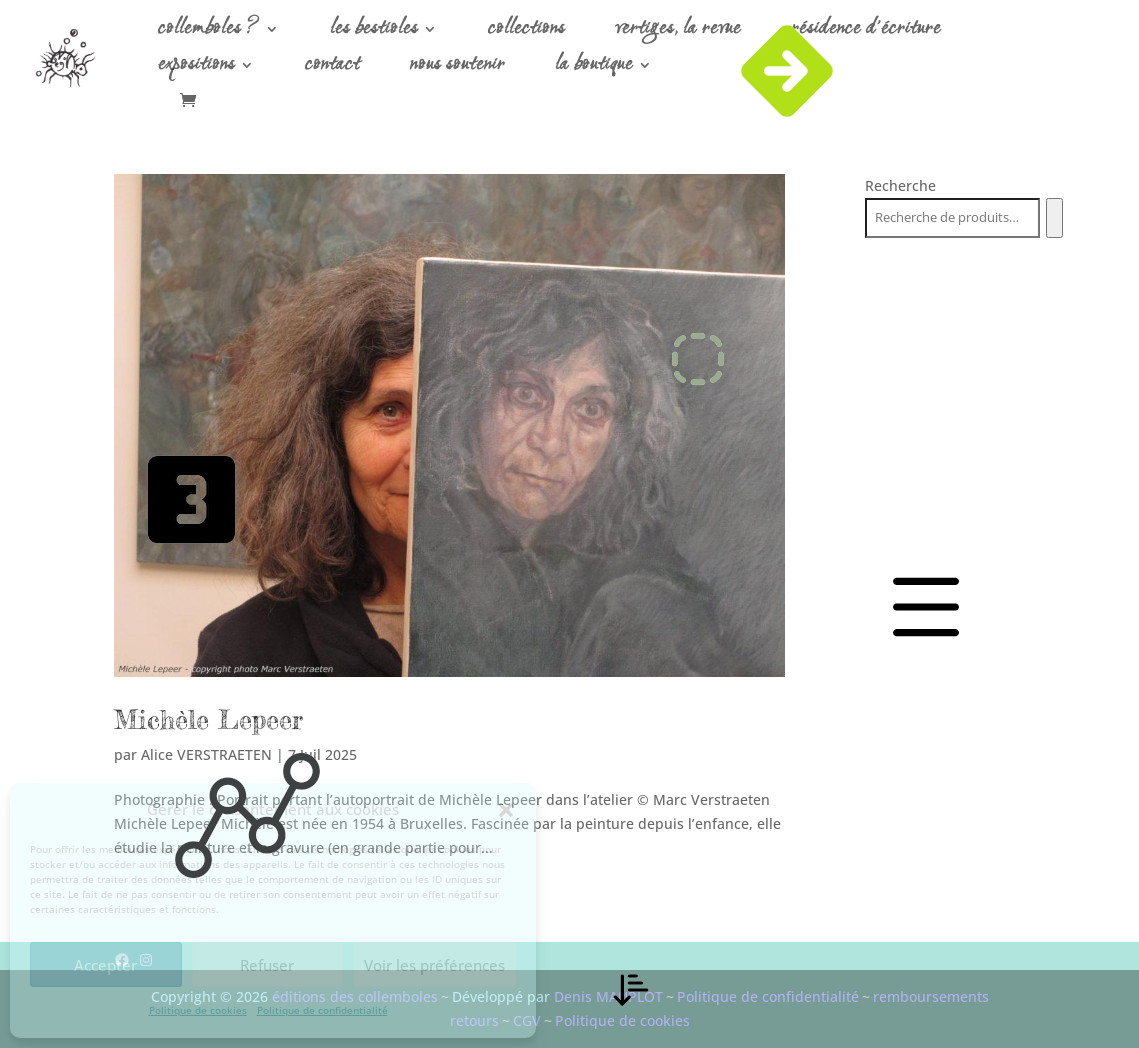  I want to click on sort items from smallest to largest, so click(631, 990).